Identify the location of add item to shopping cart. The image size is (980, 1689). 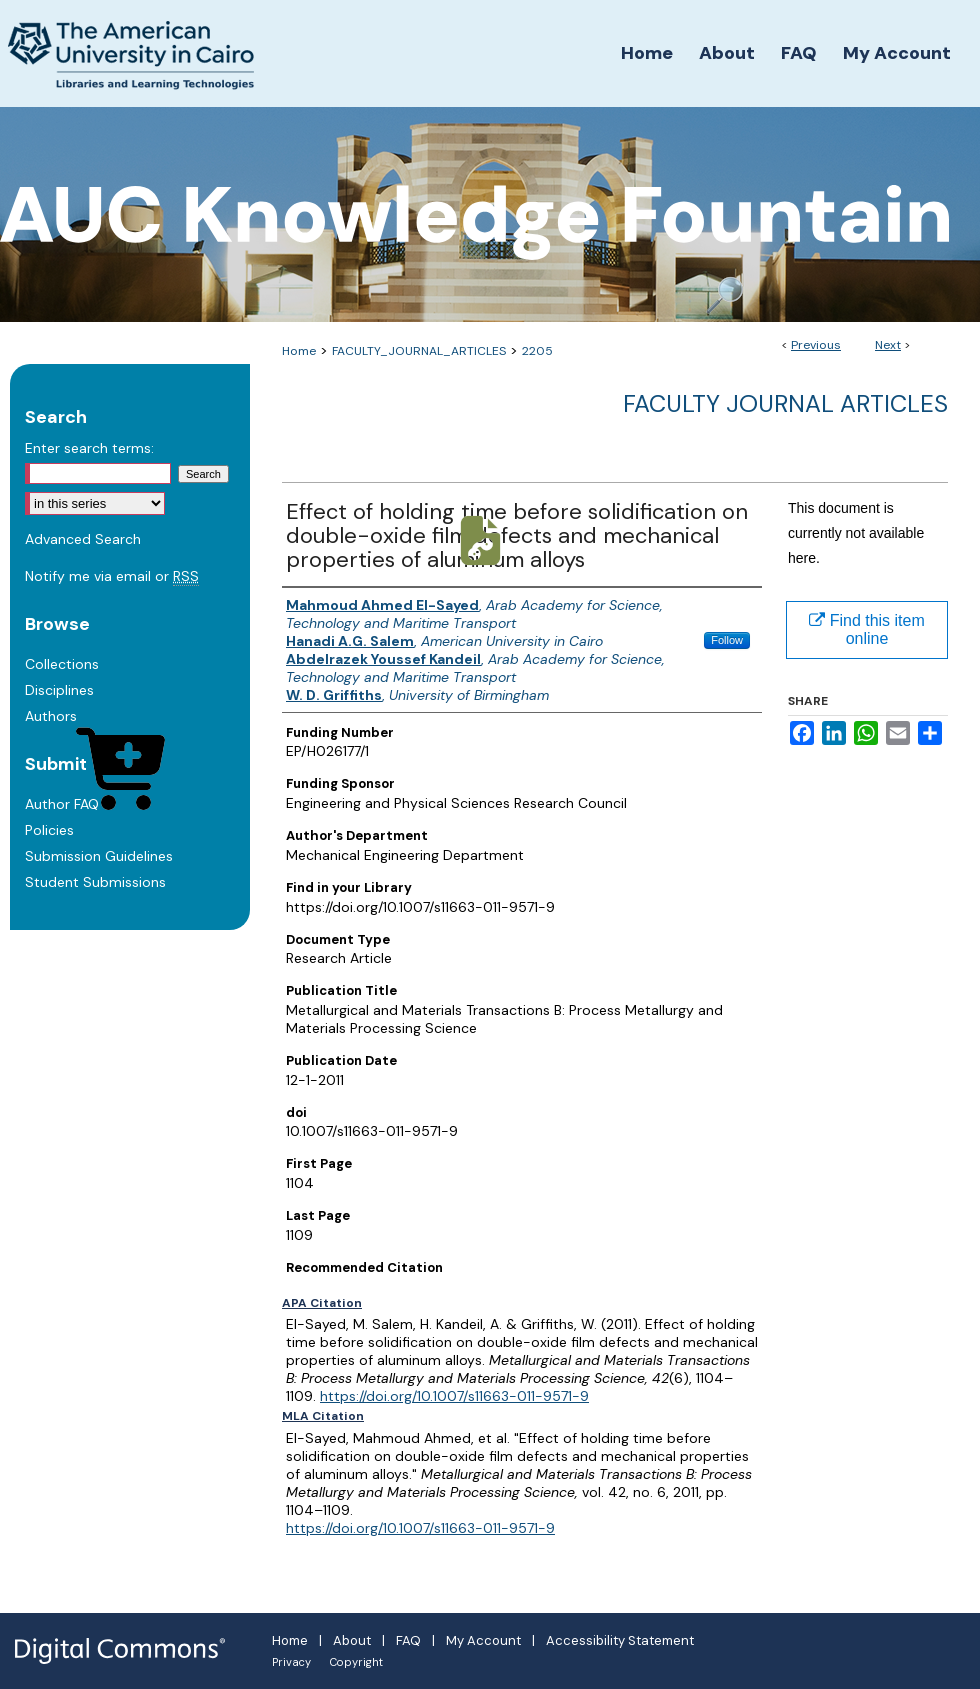
(126, 770).